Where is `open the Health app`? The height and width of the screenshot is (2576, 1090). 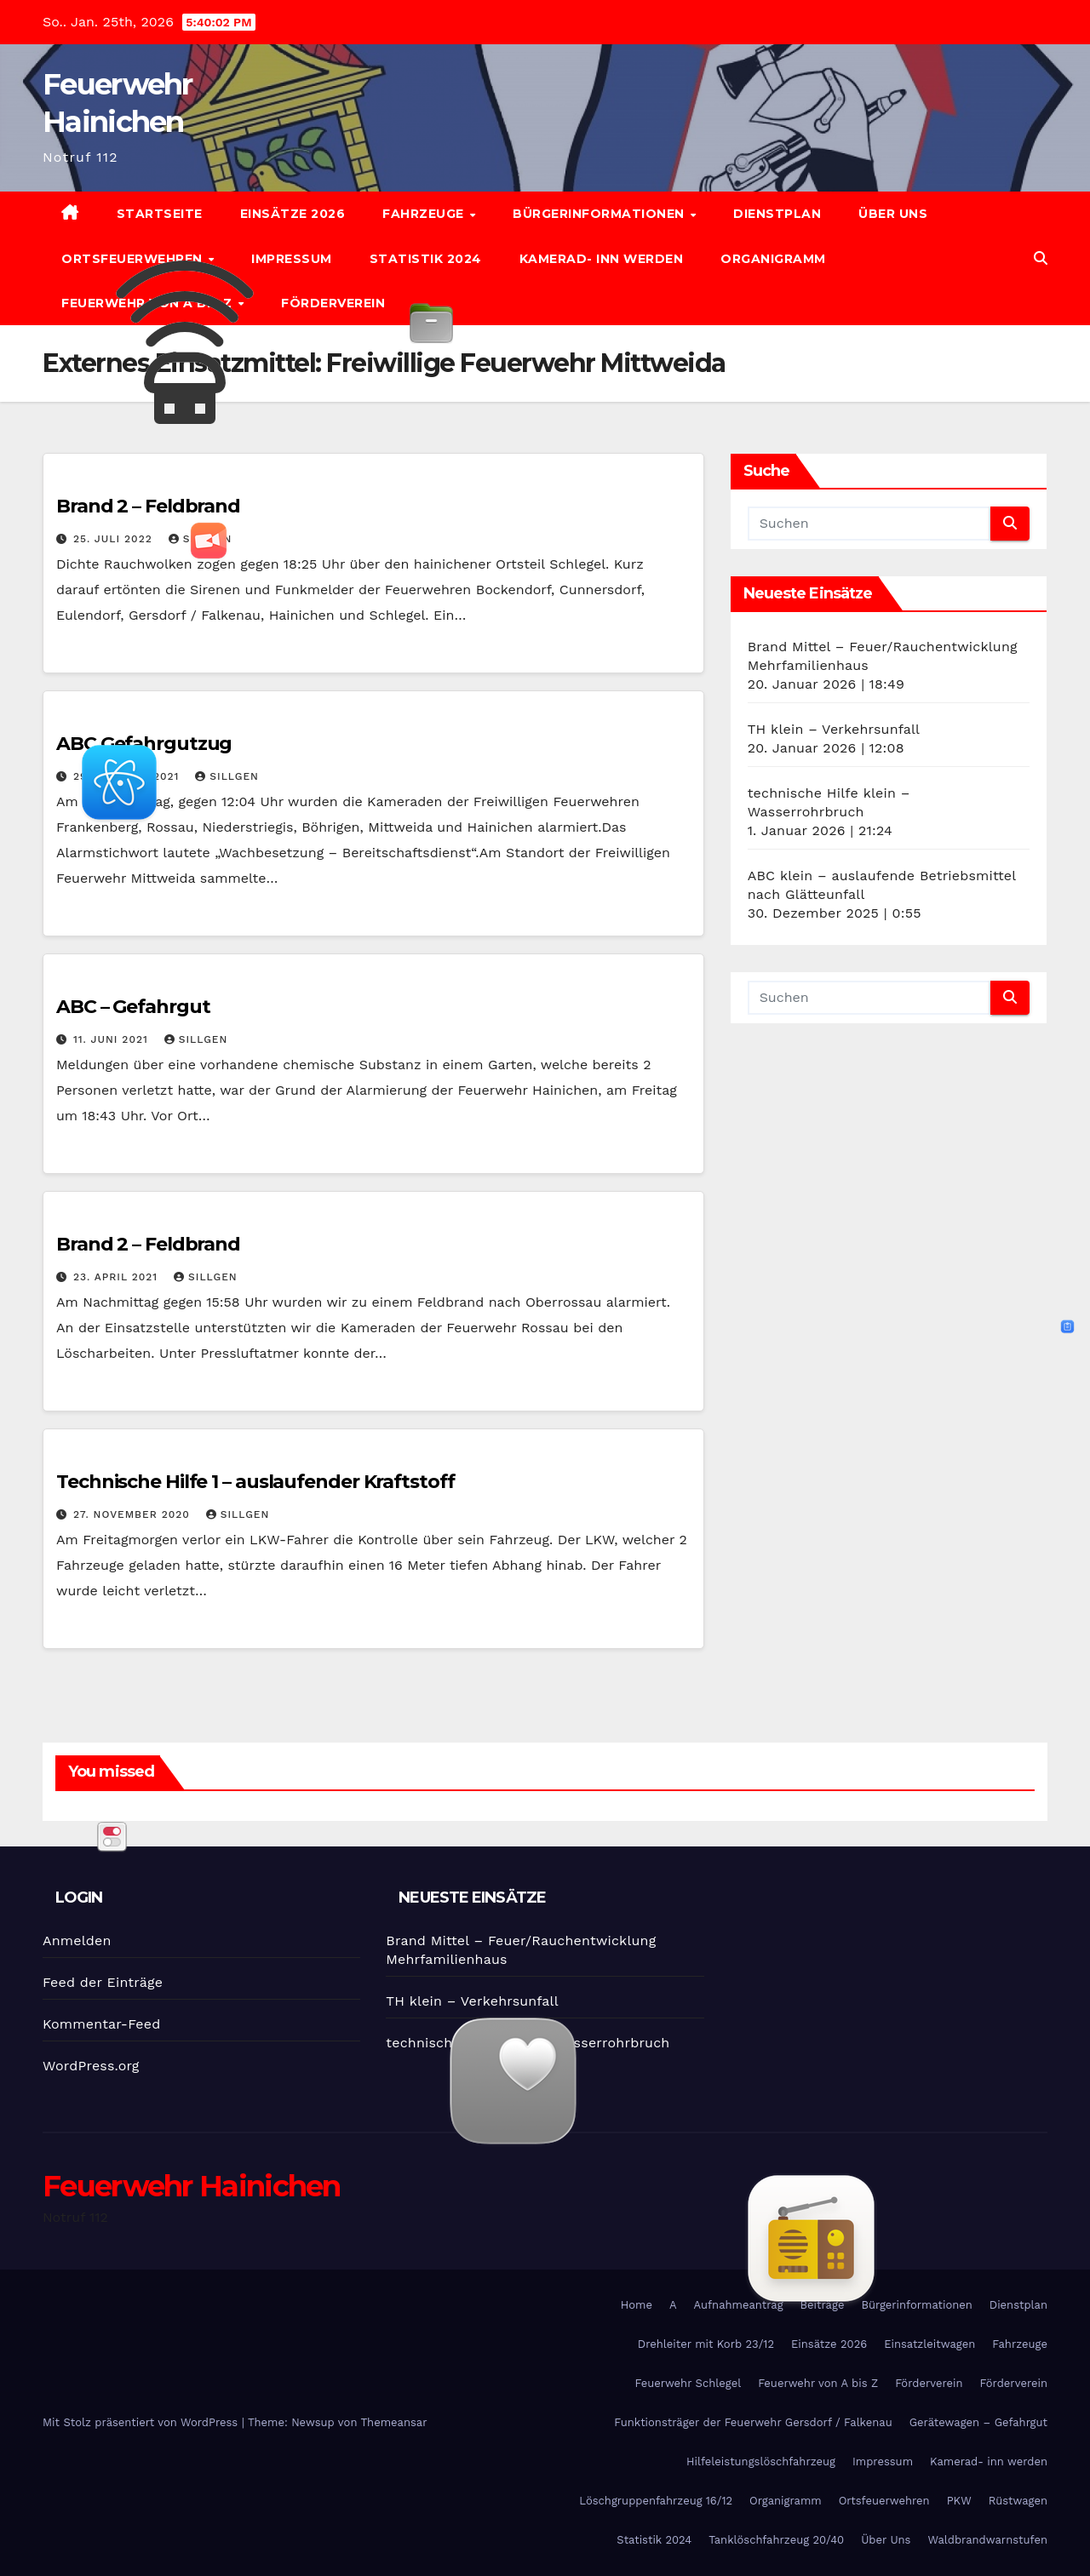
open the Health app is located at coordinates (513, 2081).